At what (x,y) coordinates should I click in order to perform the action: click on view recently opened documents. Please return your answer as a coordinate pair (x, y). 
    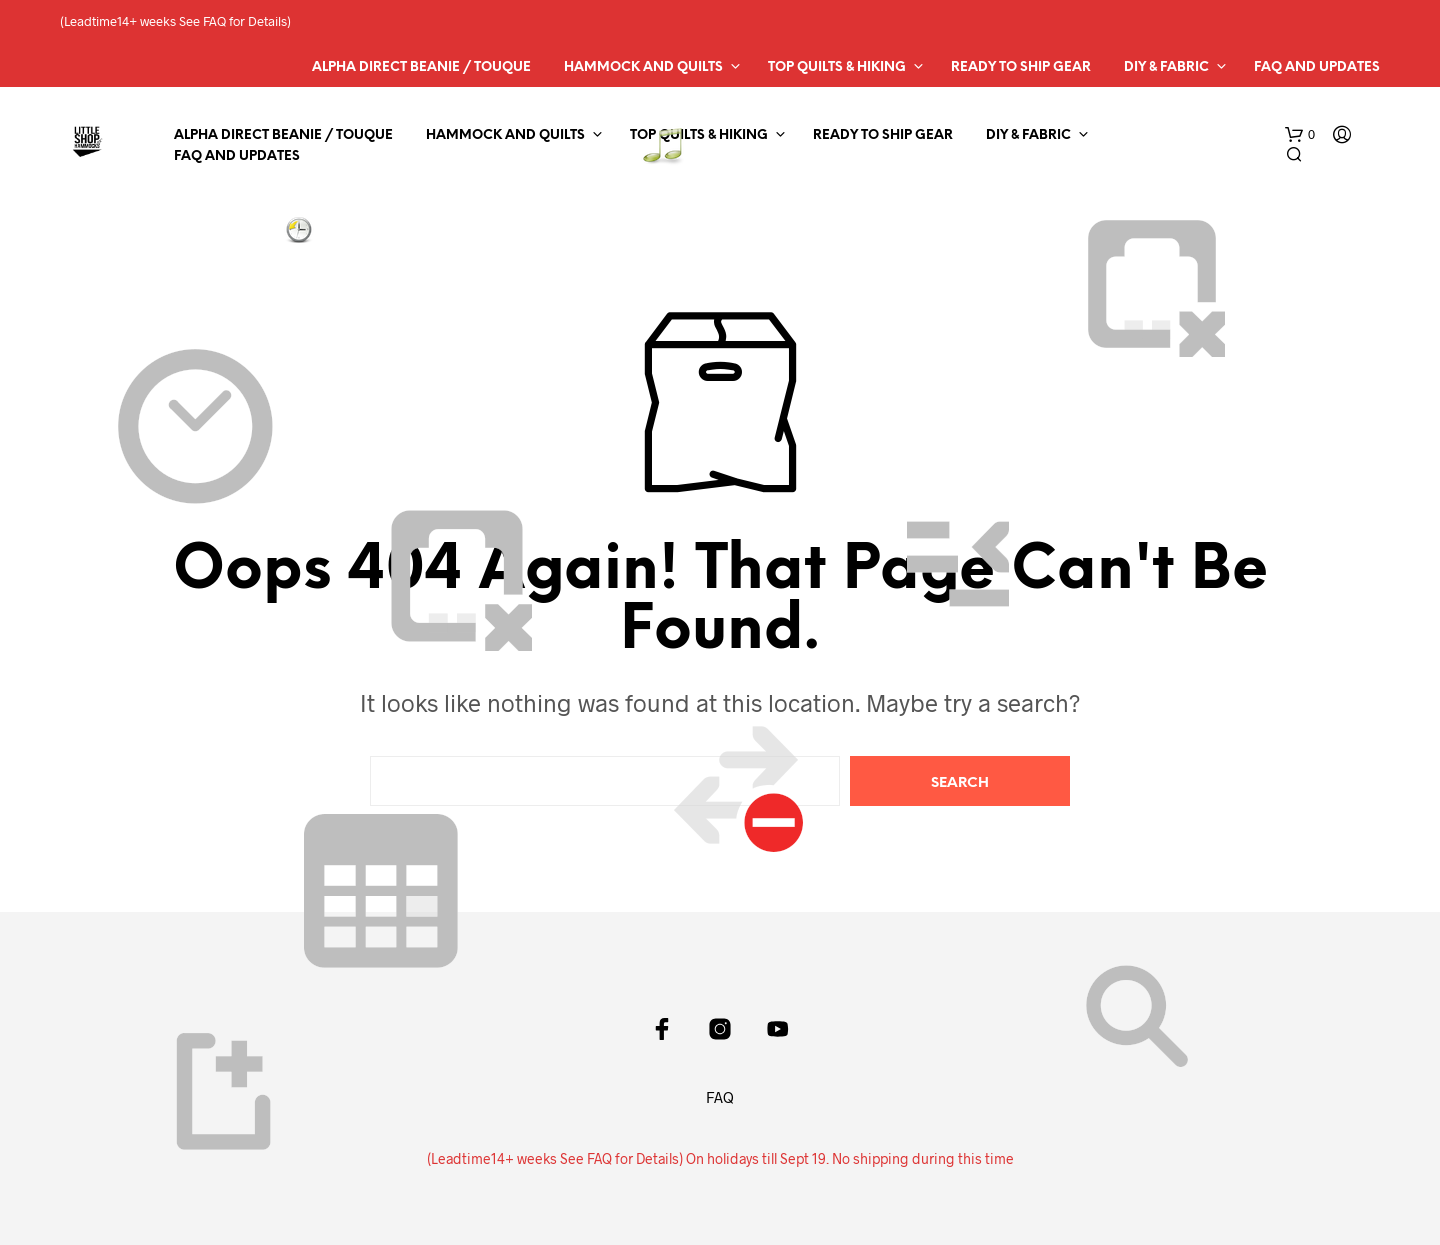
    Looking at the image, I should click on (200, 431).